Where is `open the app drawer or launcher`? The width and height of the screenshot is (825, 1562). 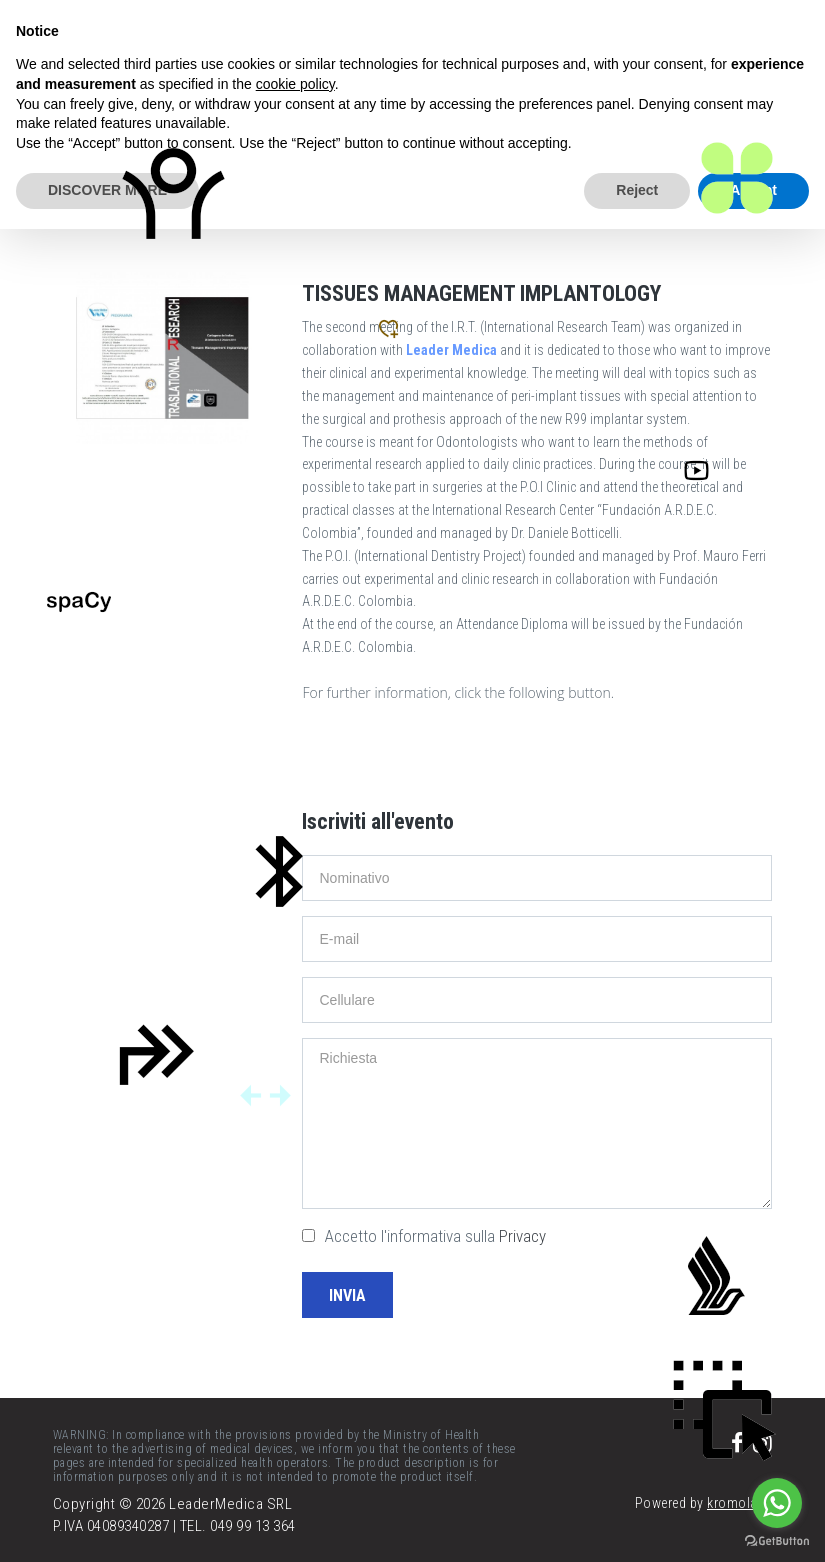
open the app drawer or launcher is located at coordinates (737, 178).